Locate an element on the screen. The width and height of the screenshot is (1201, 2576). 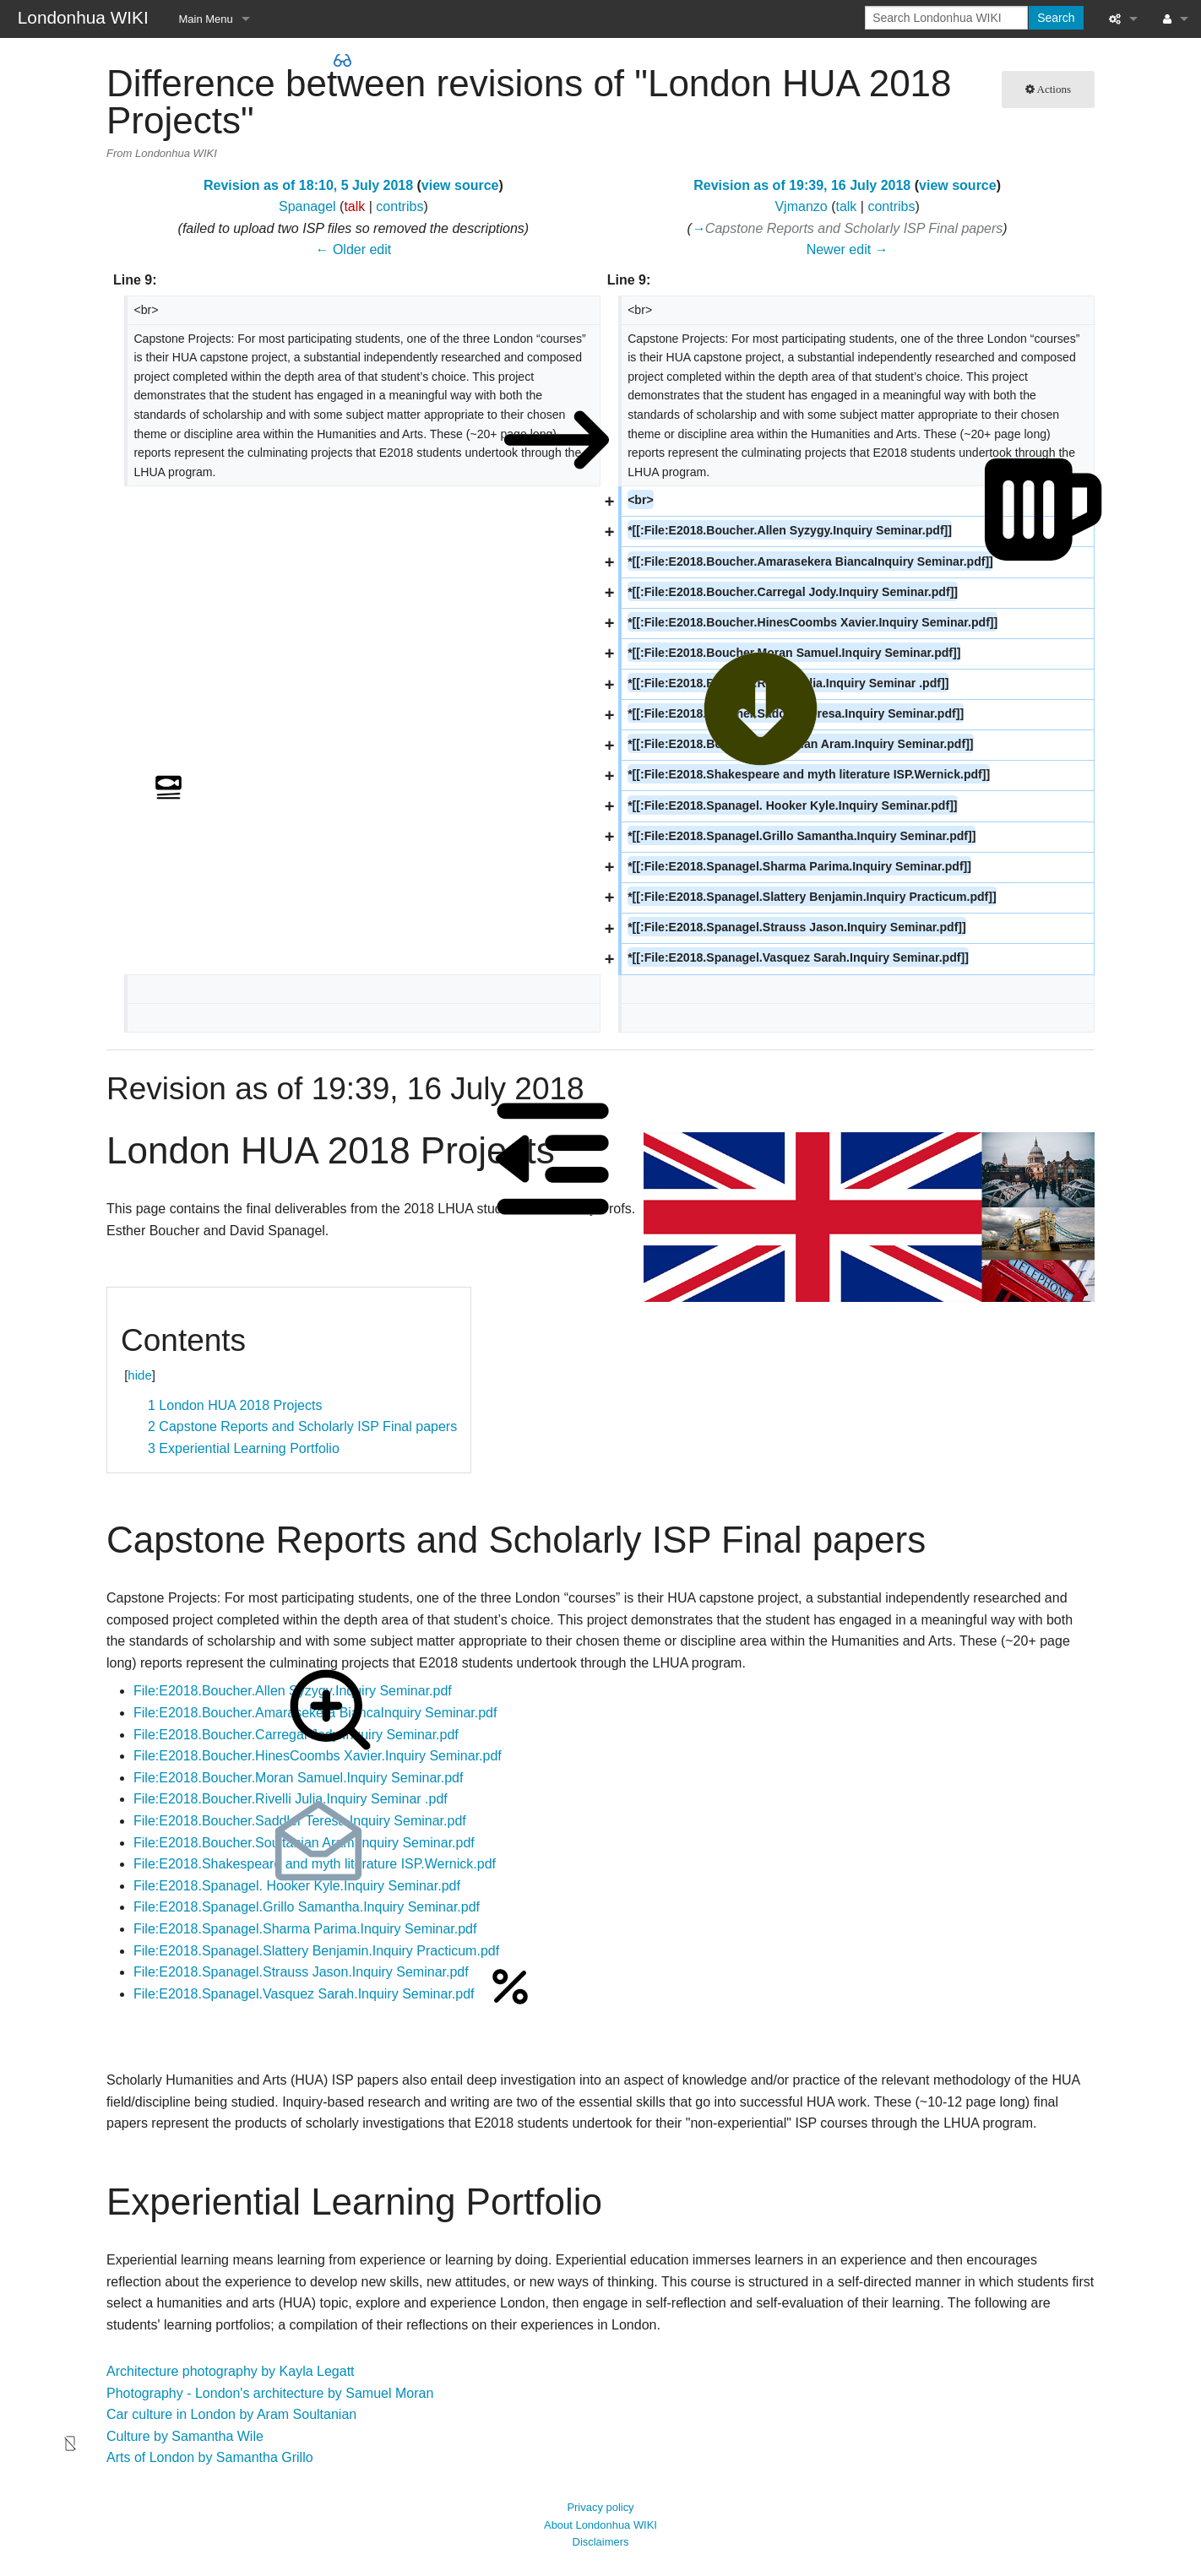
view discount or sale pricing is located at coordinates (510, 1987).